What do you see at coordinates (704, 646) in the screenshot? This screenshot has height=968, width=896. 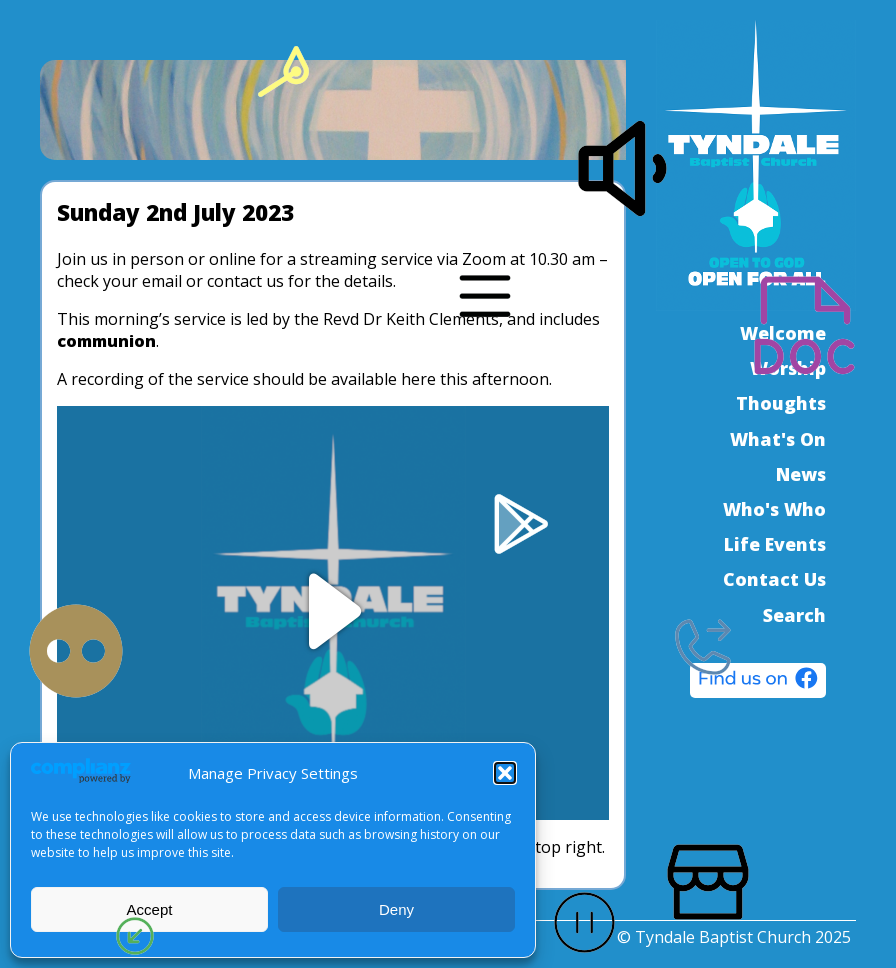 I see `transfer an active call` at bounding box center [704, 646].